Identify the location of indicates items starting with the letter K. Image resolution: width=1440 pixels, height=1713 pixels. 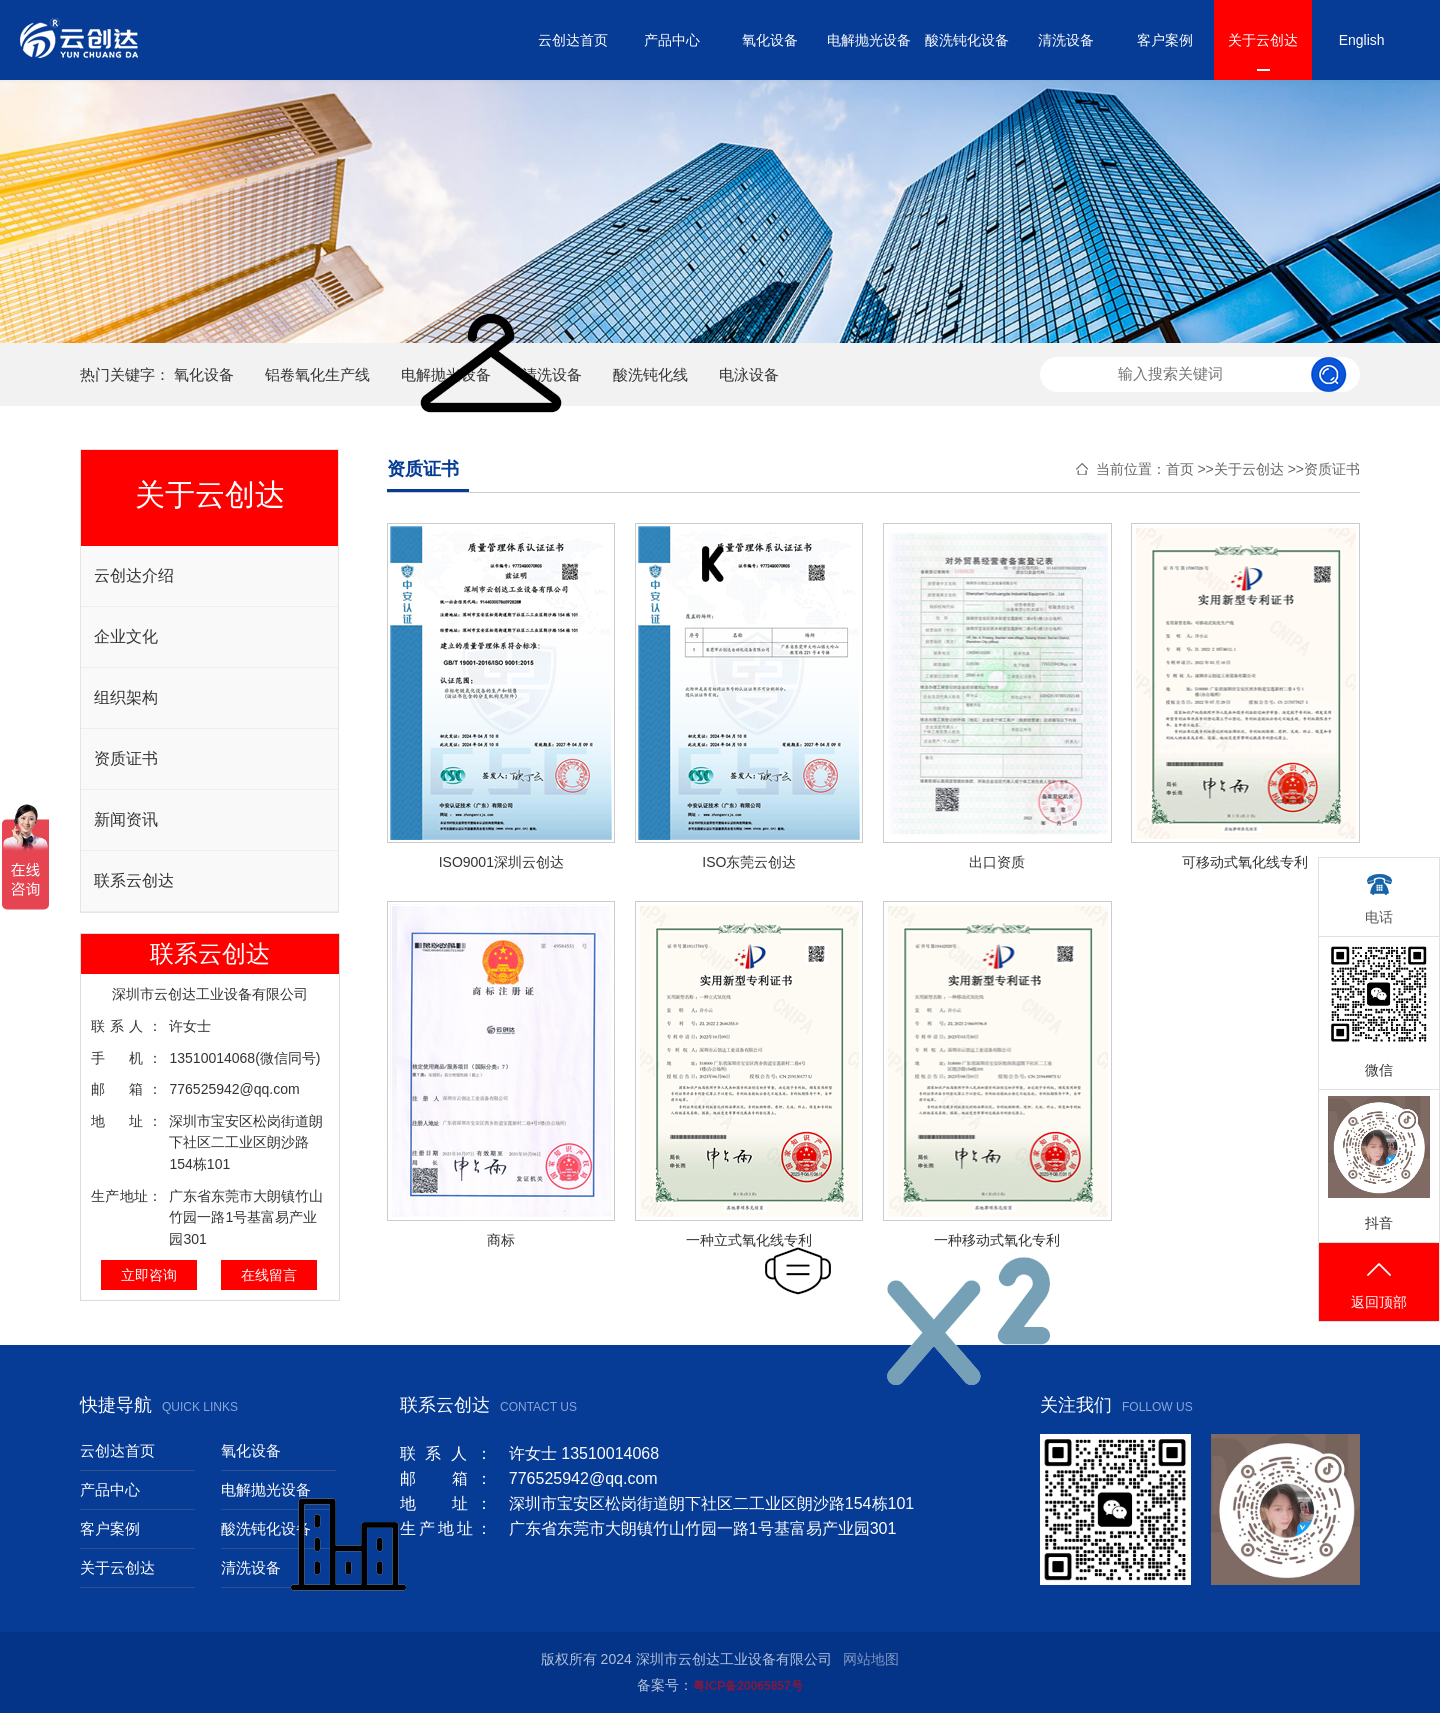
(711, 564).